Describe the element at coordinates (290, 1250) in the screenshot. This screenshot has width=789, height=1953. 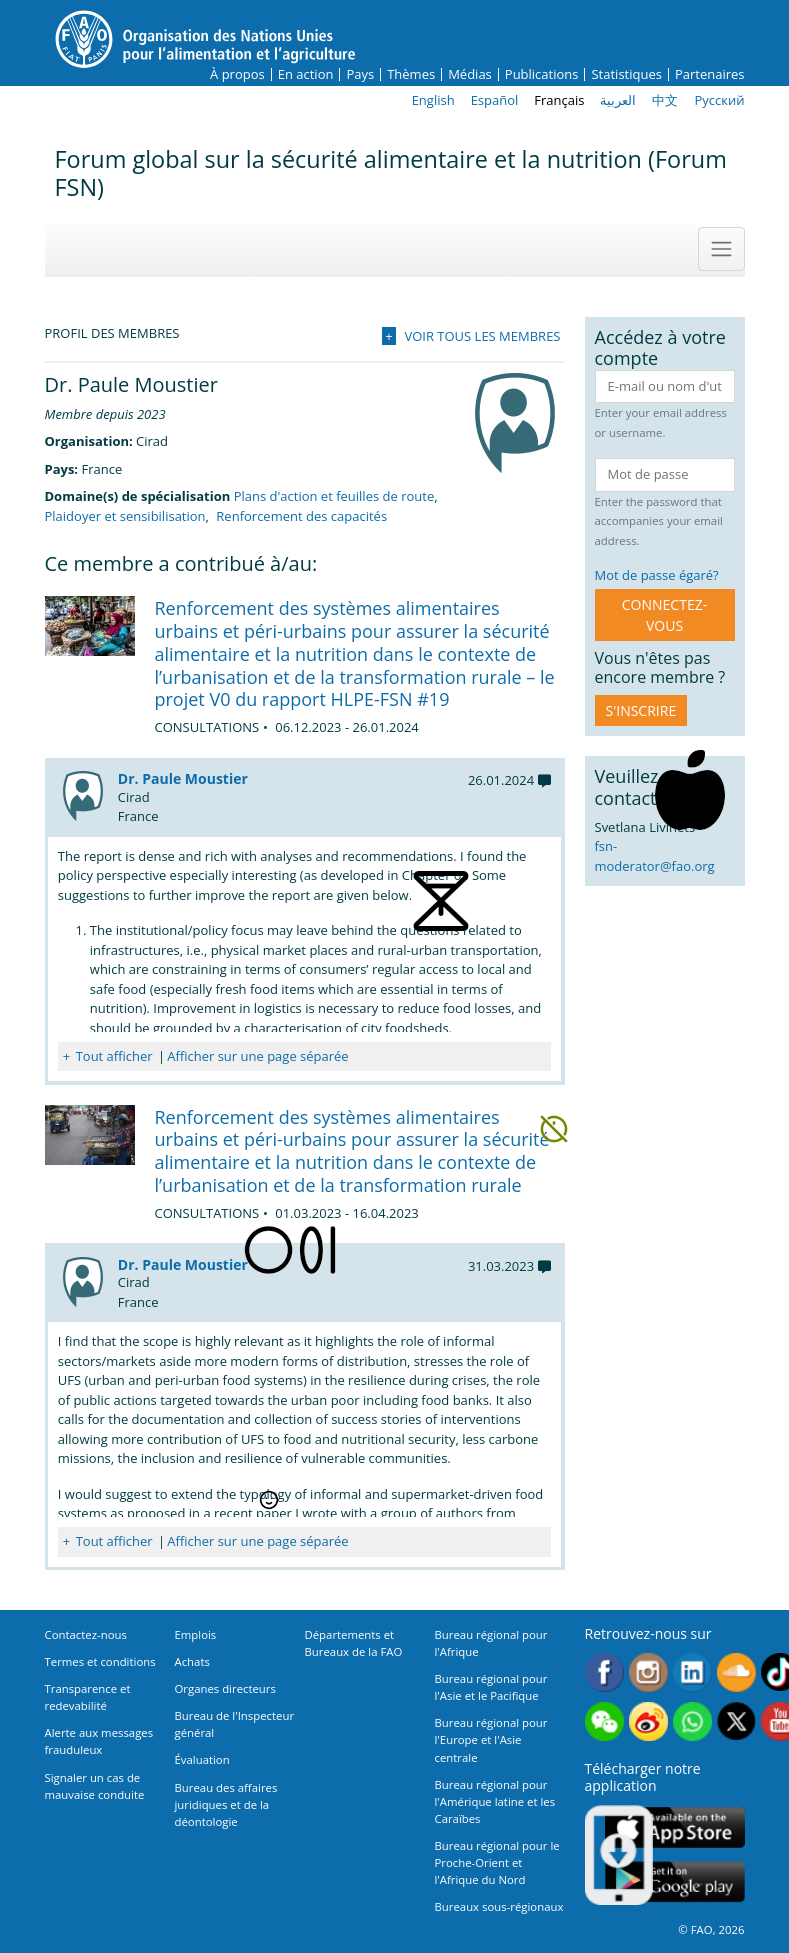
I see `visit medium article or profile` at that location.